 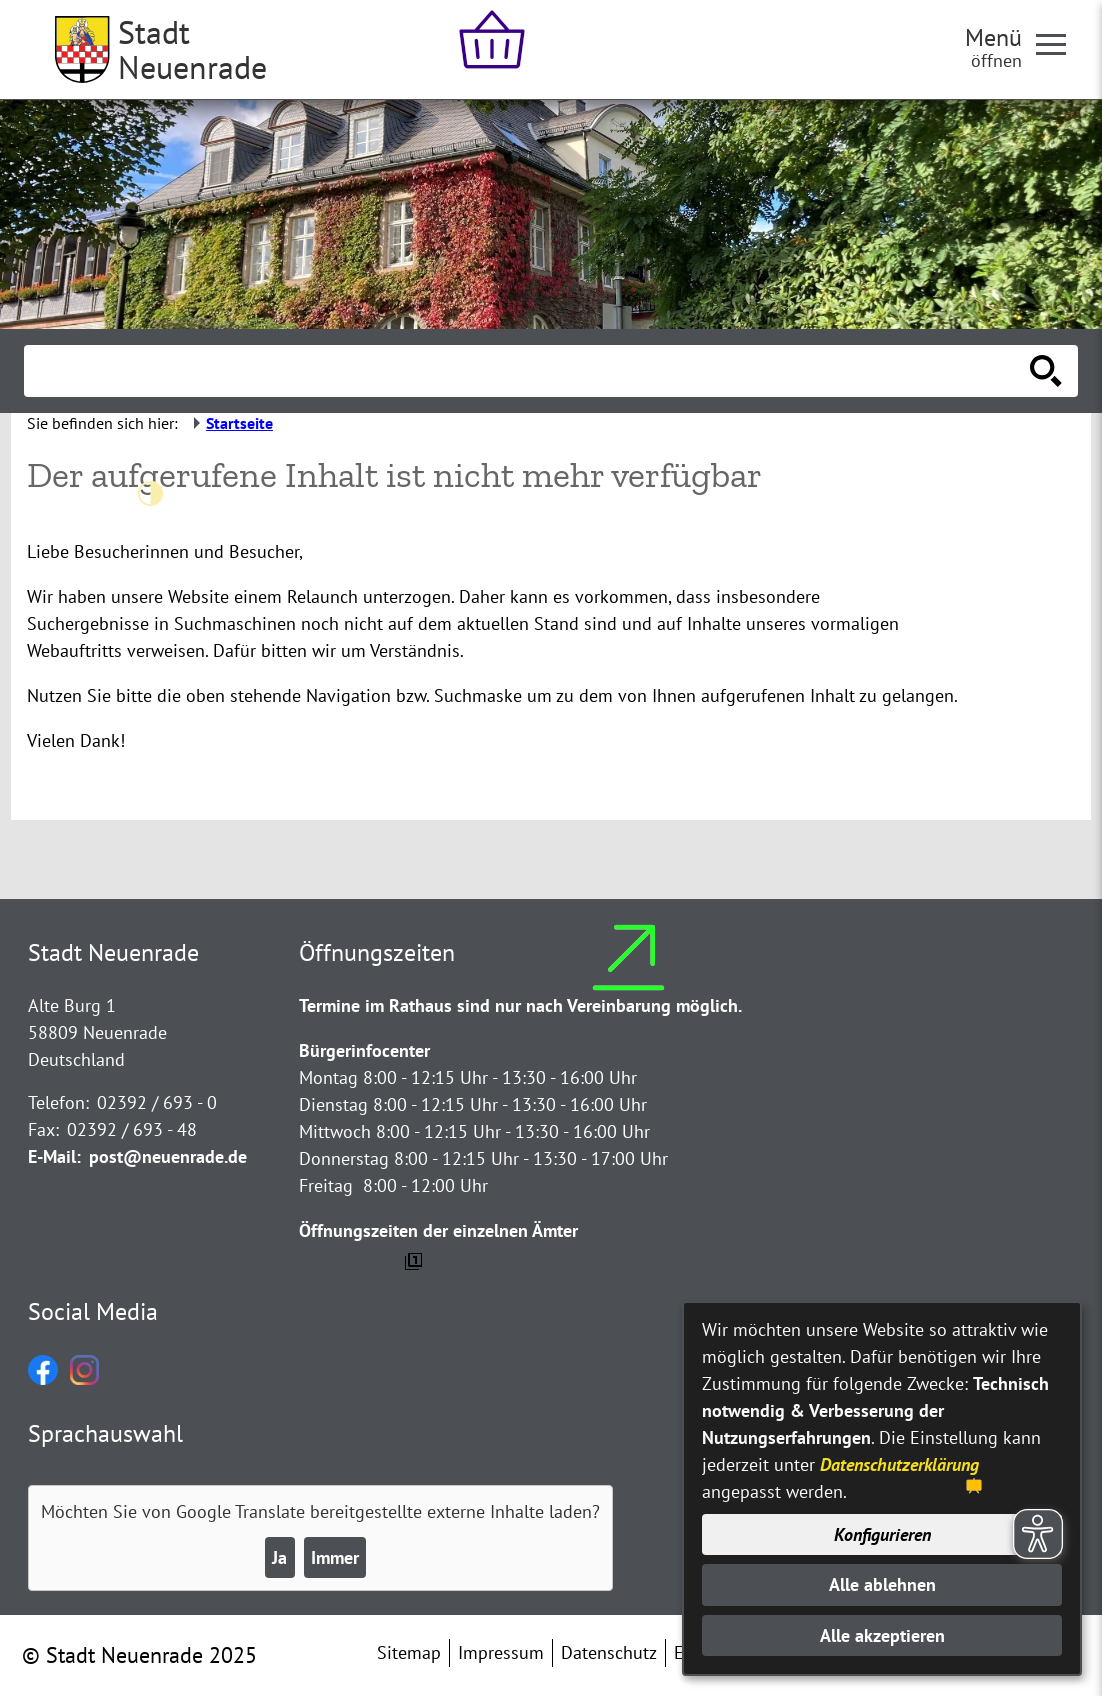 What do you see at coordinates (628, 954) in the screenshot?
I see `open link in new window or tab` at bounding box center [628, 954].